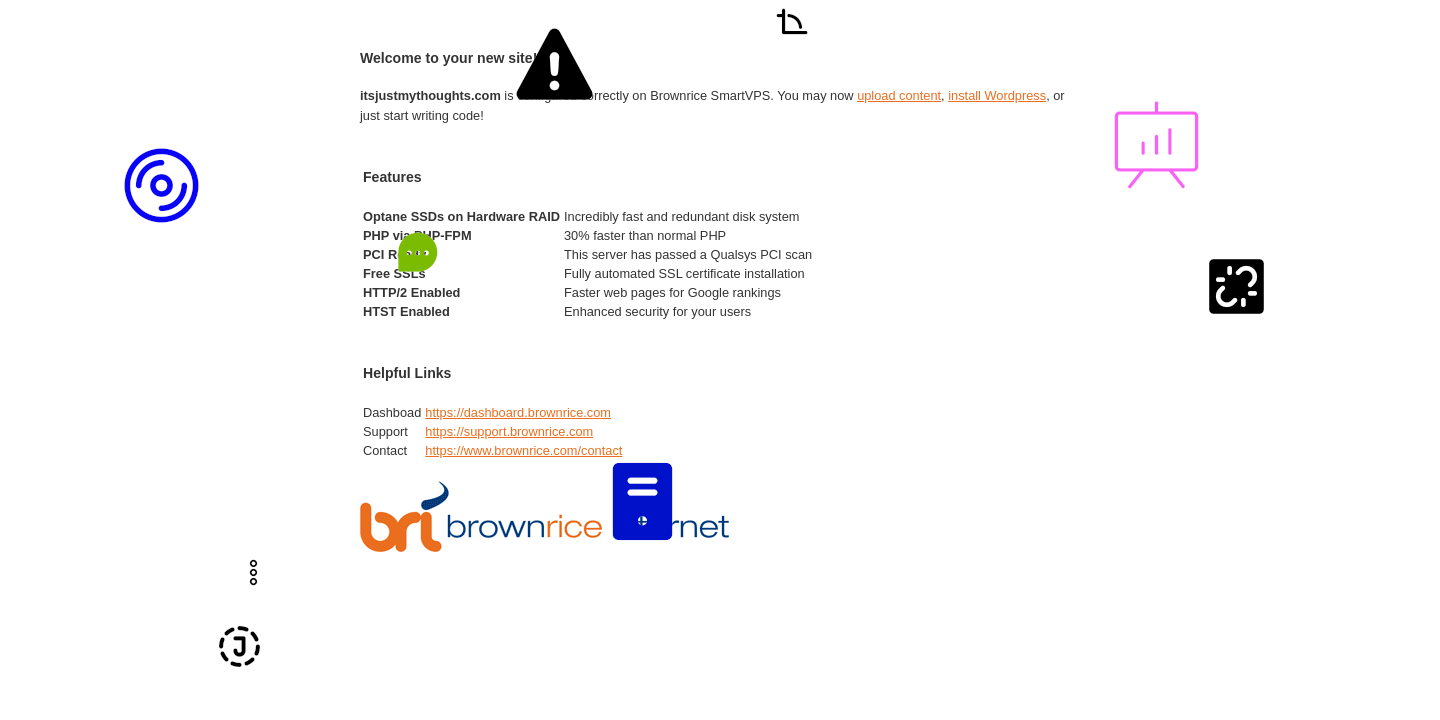 Image resolution: width=1440 pixels, height=720 pixels. Describe the element at coordinates (161, 185) in the screenshot. I see `play or browse music library` at that location.